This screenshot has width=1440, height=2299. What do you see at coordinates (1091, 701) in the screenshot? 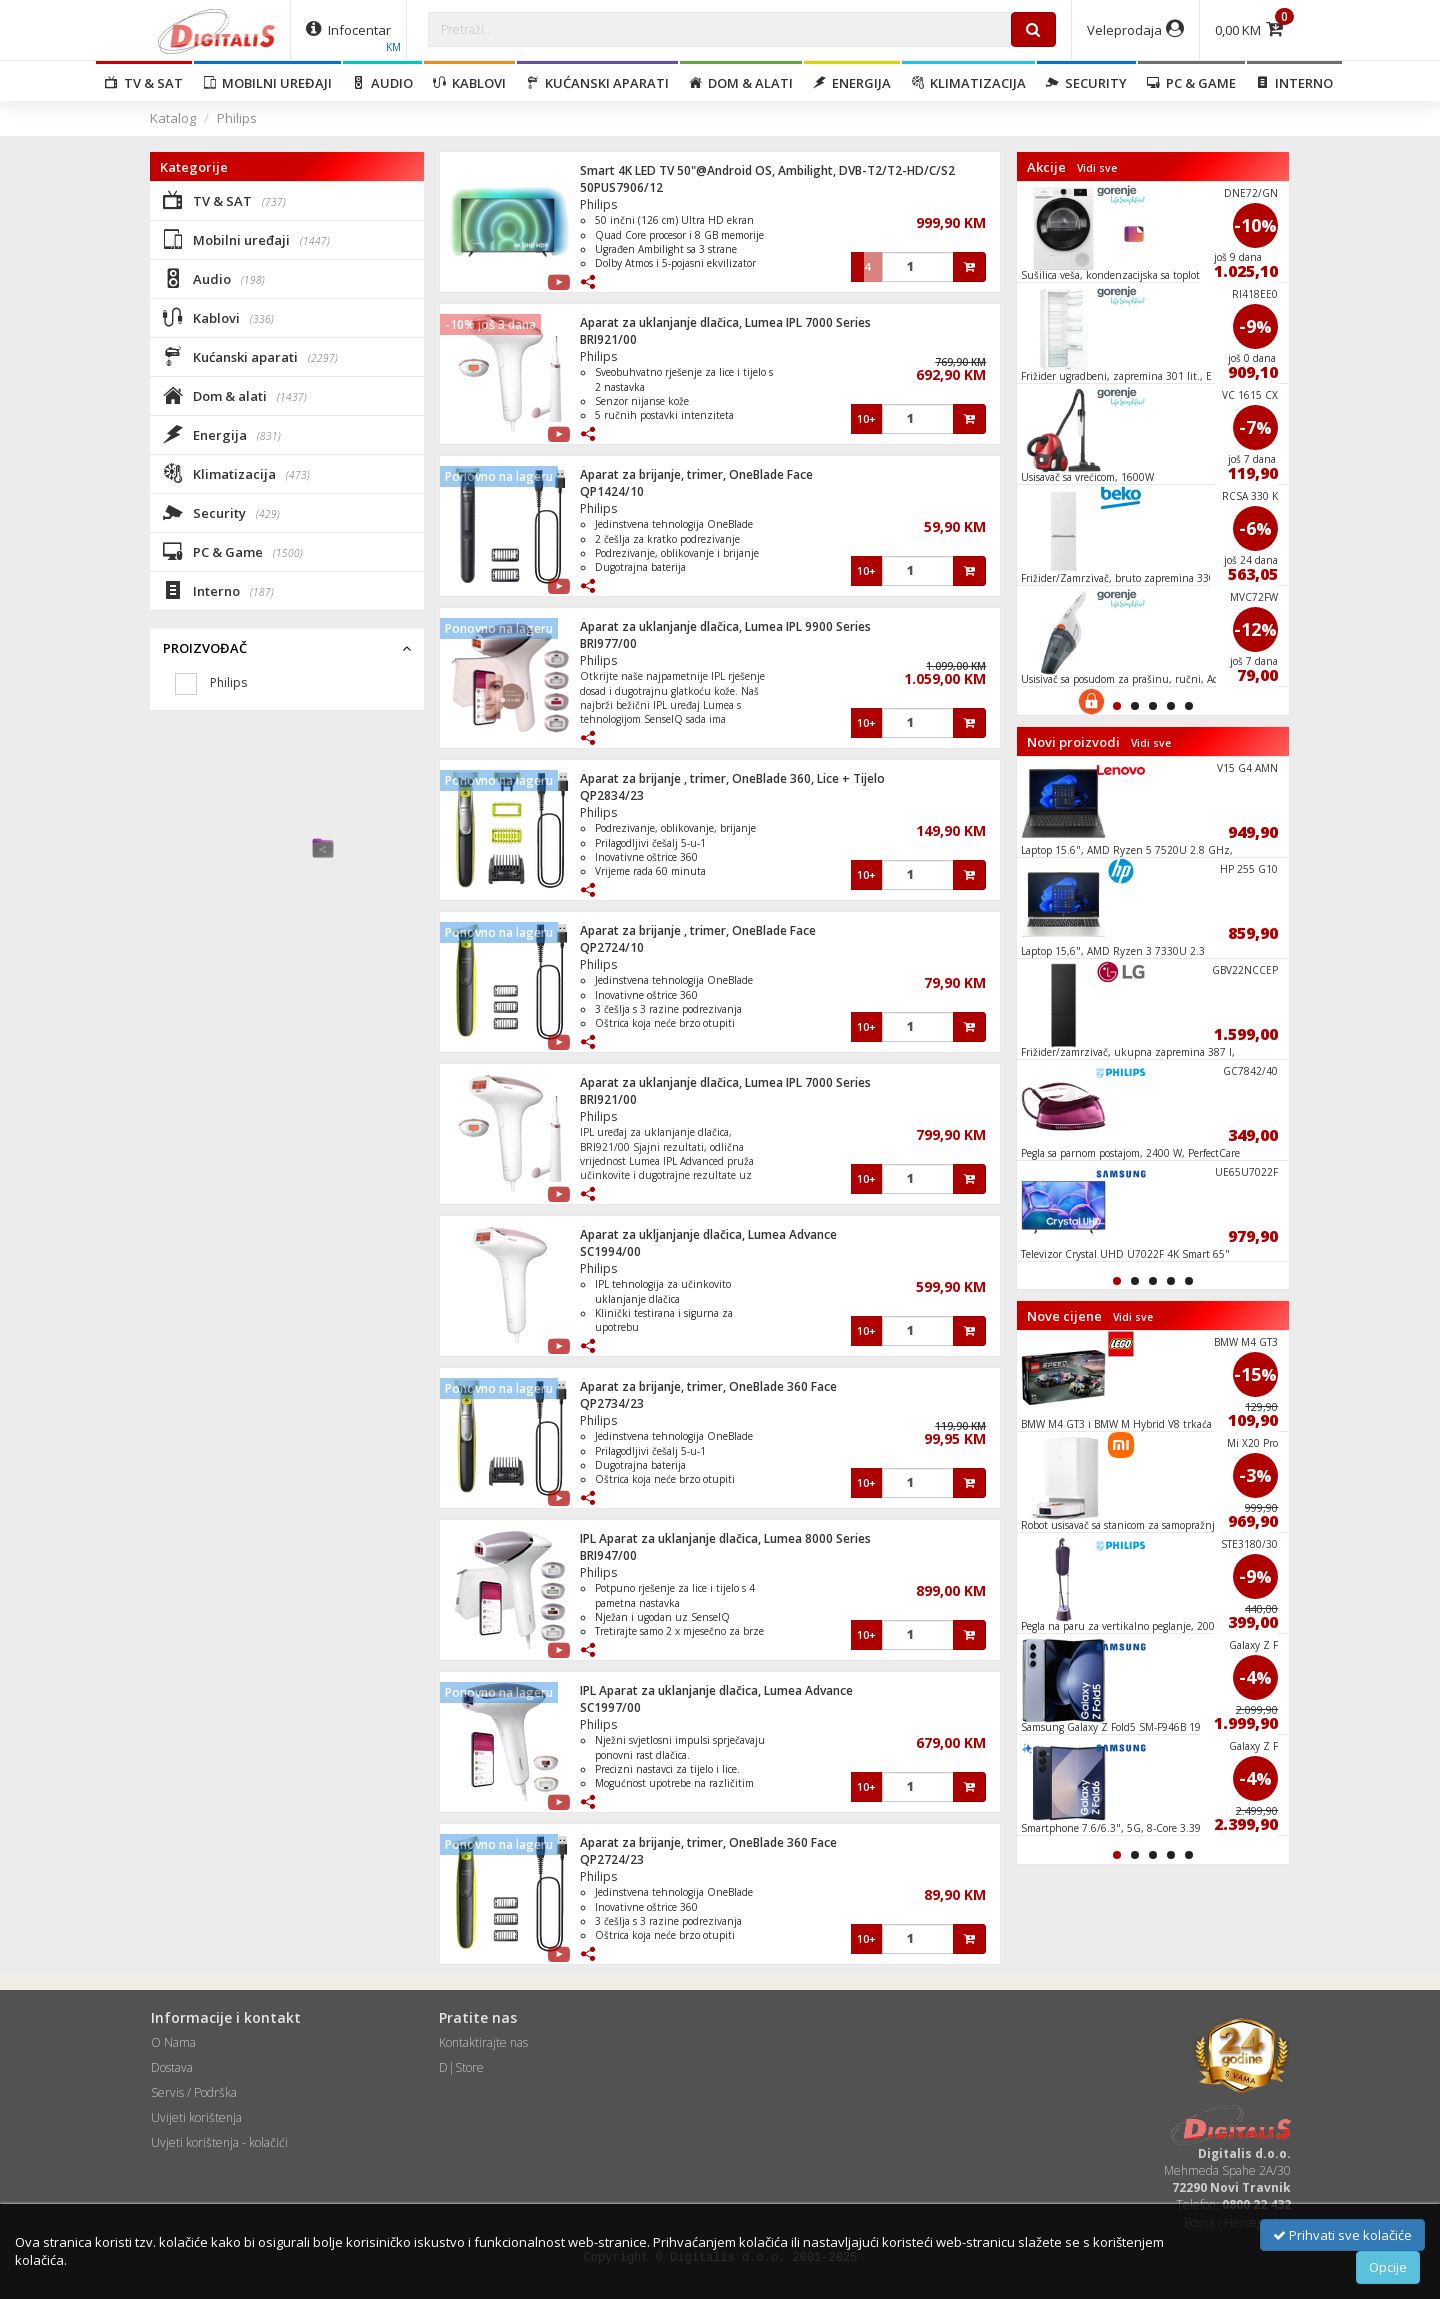
I see `lock the screen or enable security` at bounding box center [1091, 701].